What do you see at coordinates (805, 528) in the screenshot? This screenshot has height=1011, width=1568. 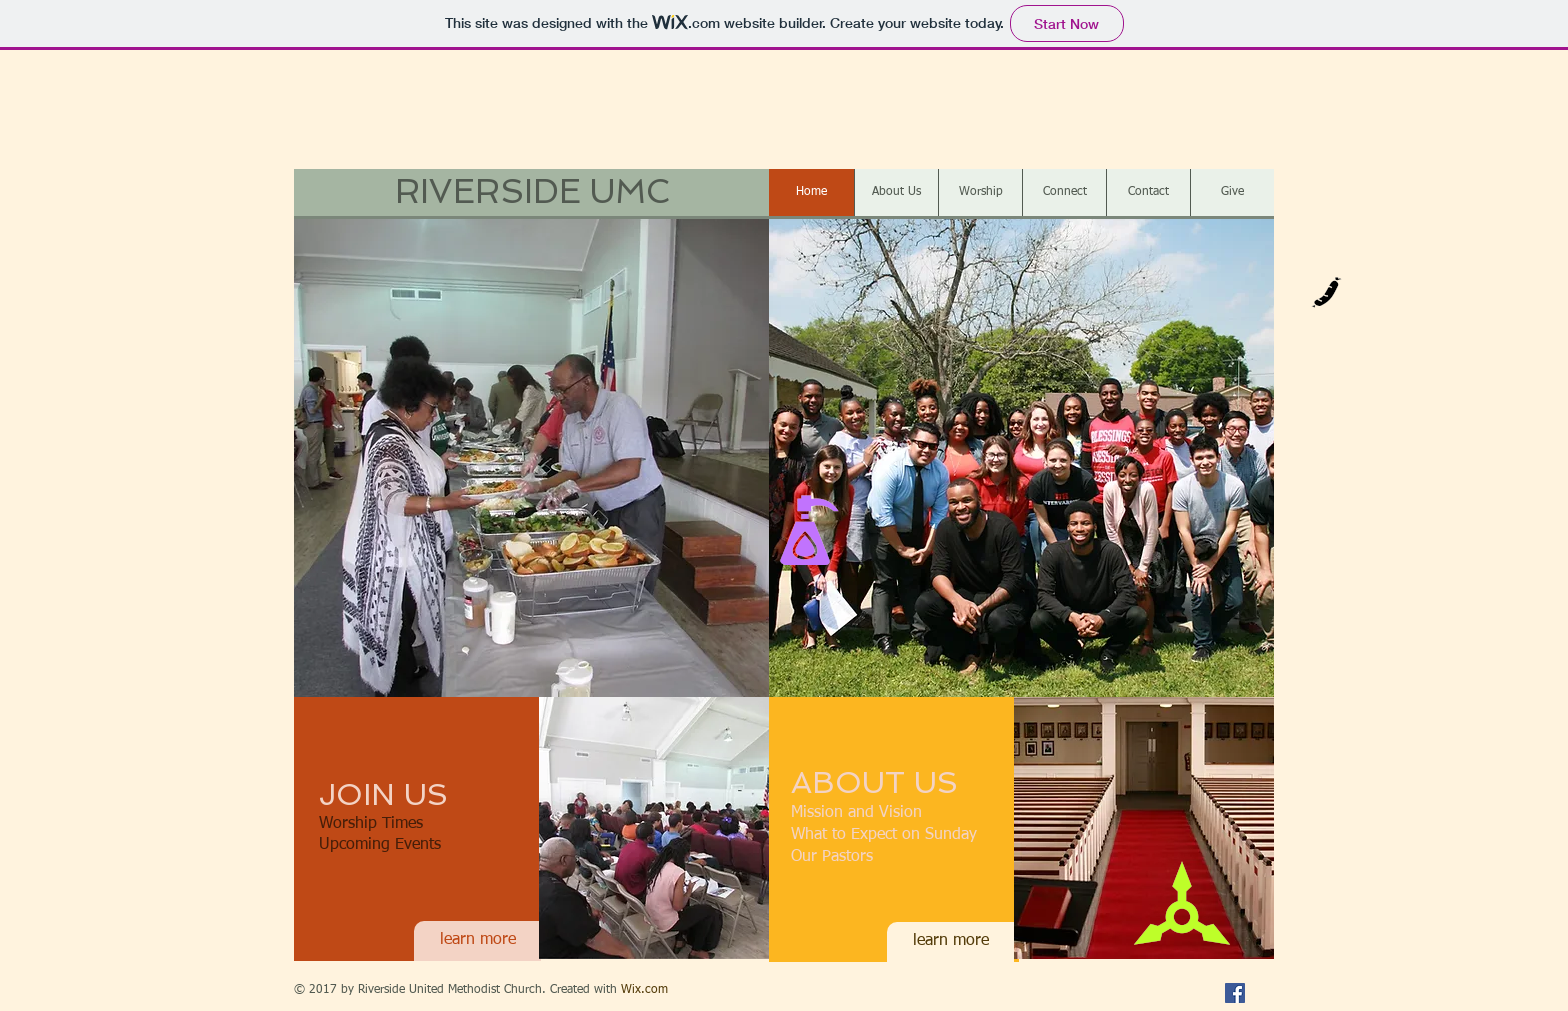 I see `indicates soap or hand washing station` at bounding box center [805, 528].